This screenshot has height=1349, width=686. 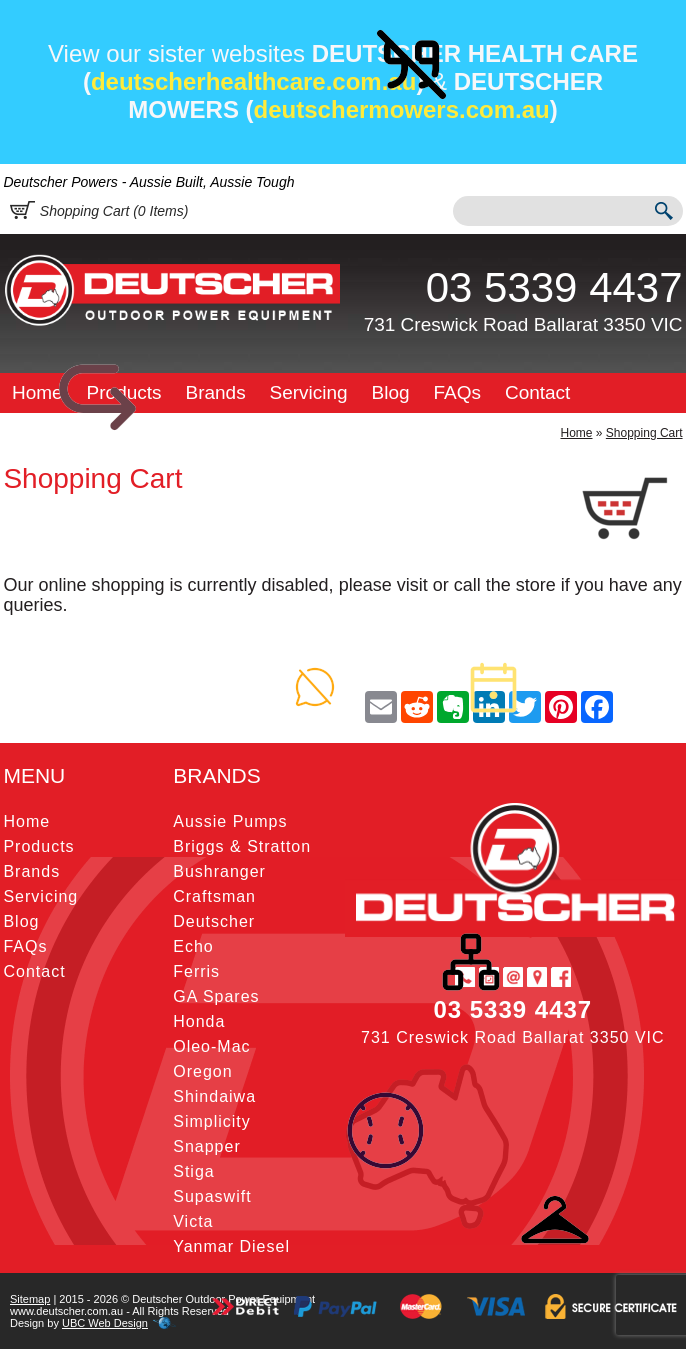 What do you see at coordinates (97, 394) in the screenshot?
I see `redo last action` at bounding box center [97, 394].